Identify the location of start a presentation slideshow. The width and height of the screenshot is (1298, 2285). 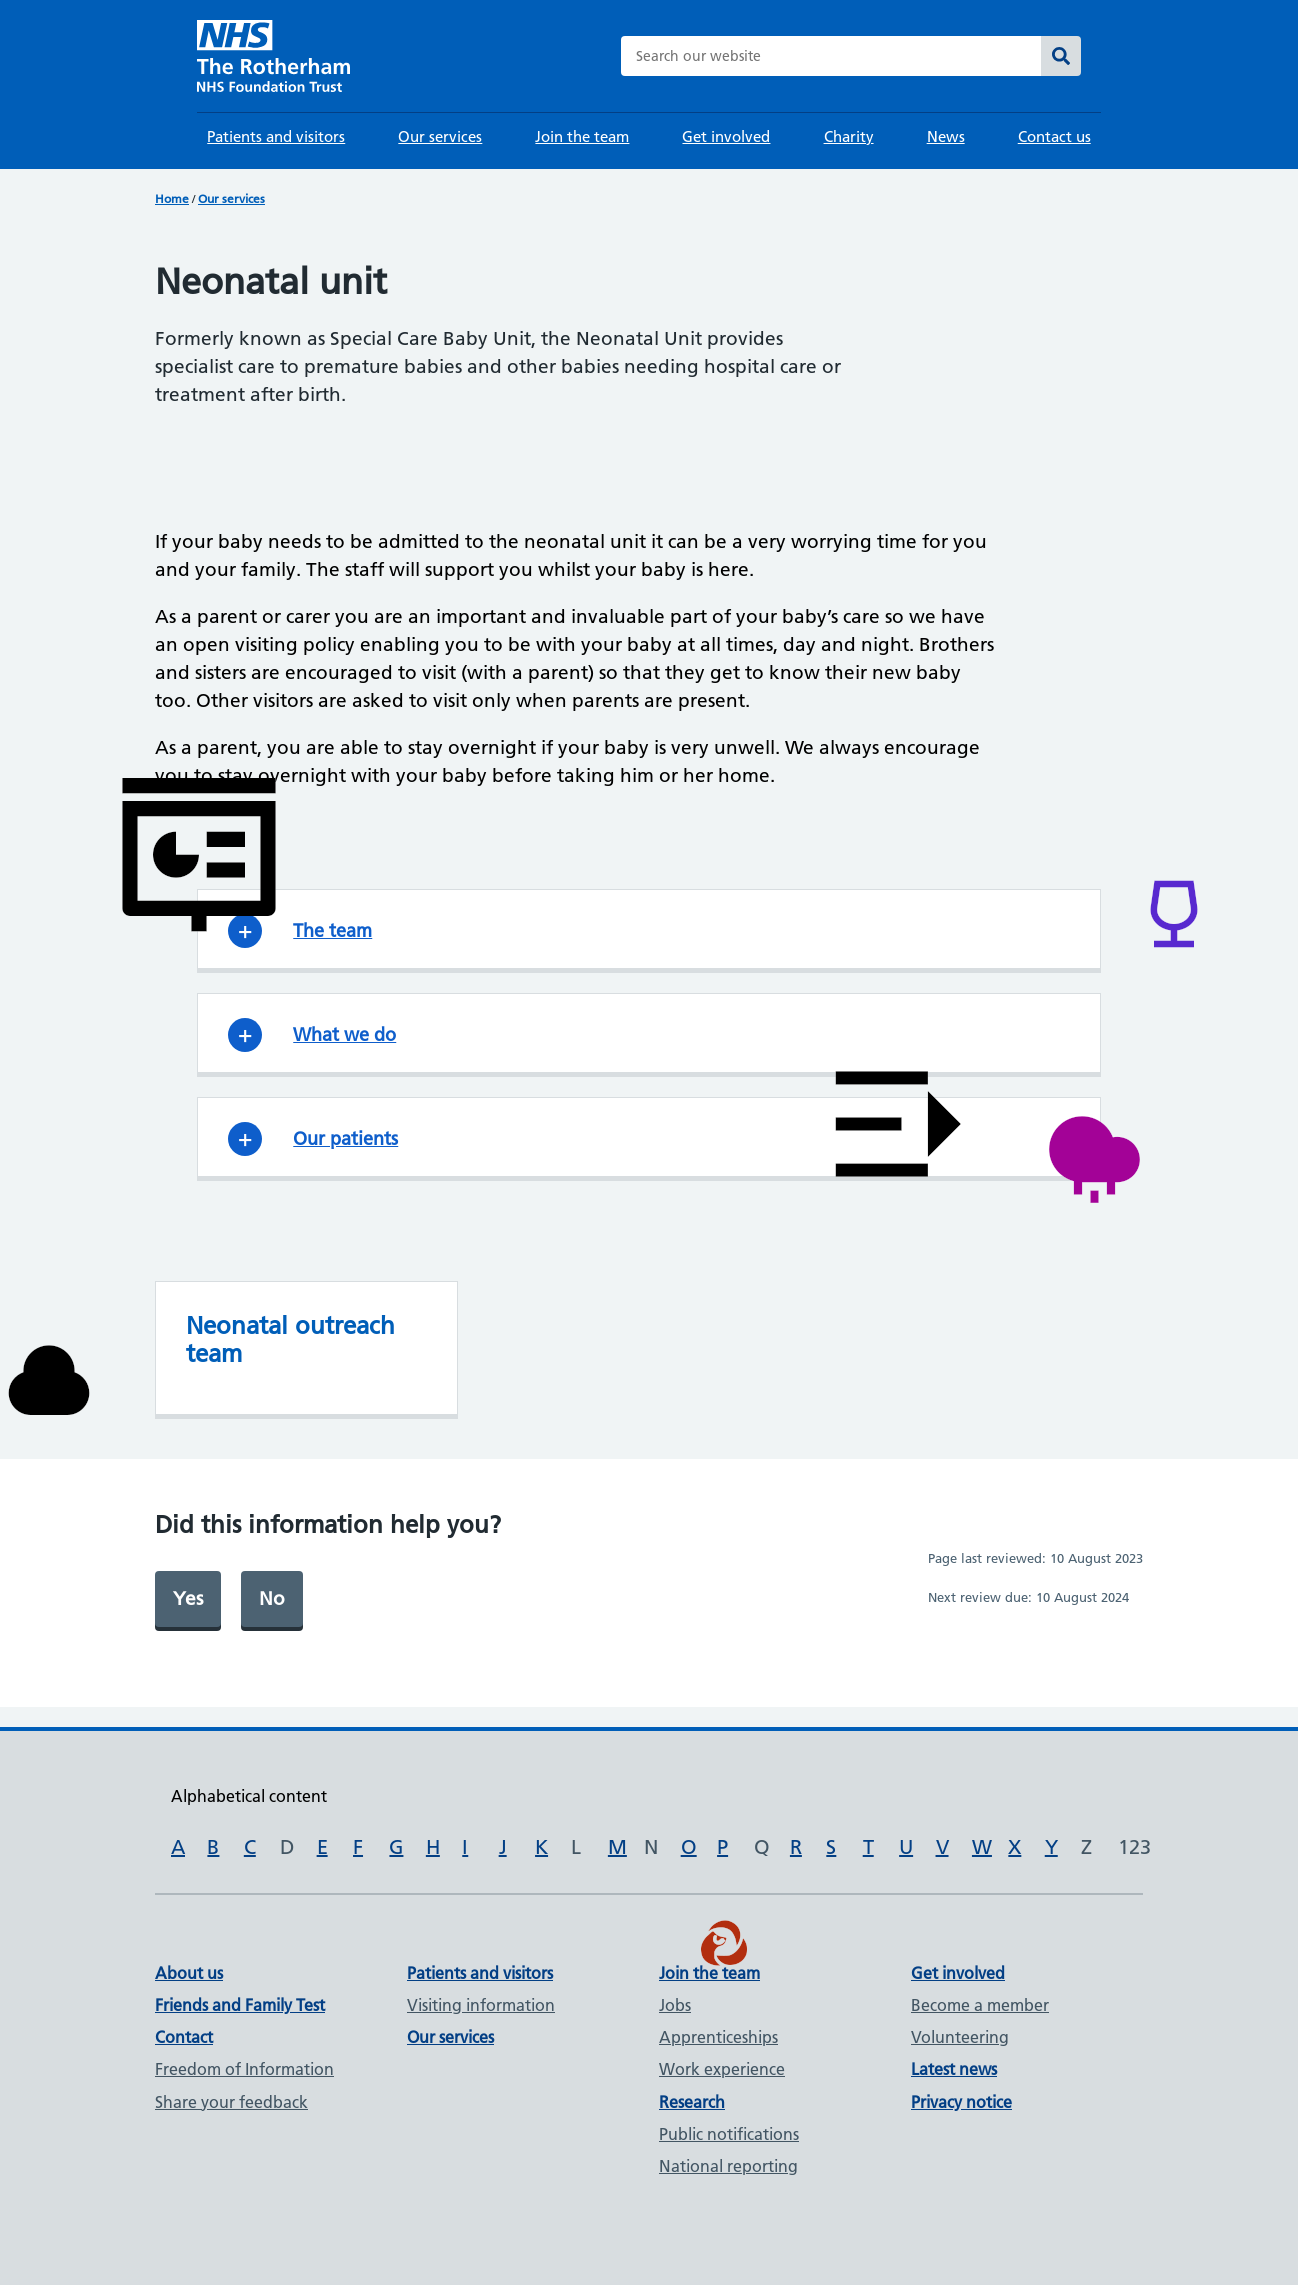
(199, 847).